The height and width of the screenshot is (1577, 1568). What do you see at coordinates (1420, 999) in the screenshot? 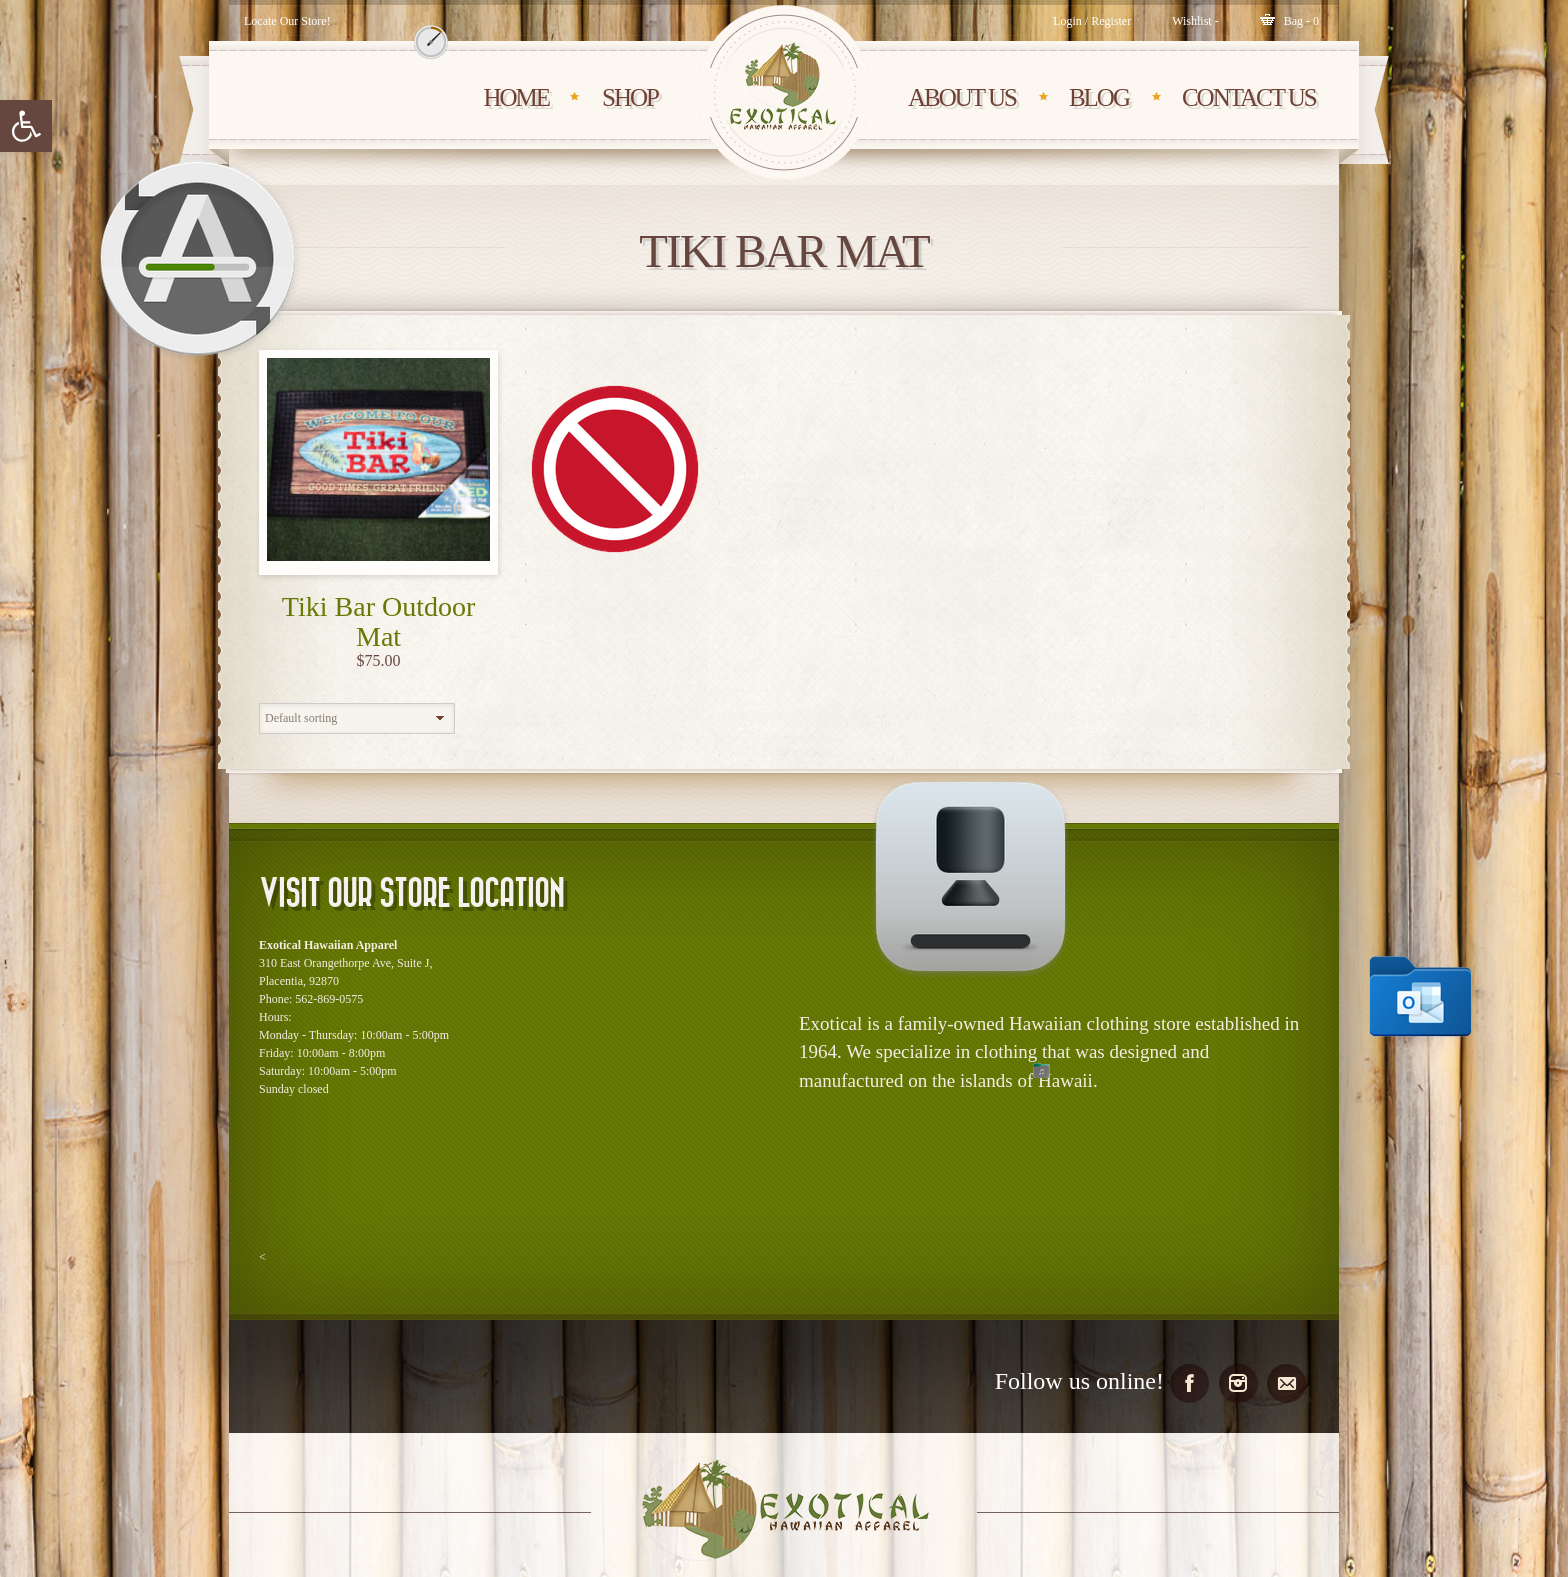
I see `open folder containing microsoft outlook files` at bounding box center [1420, 999].